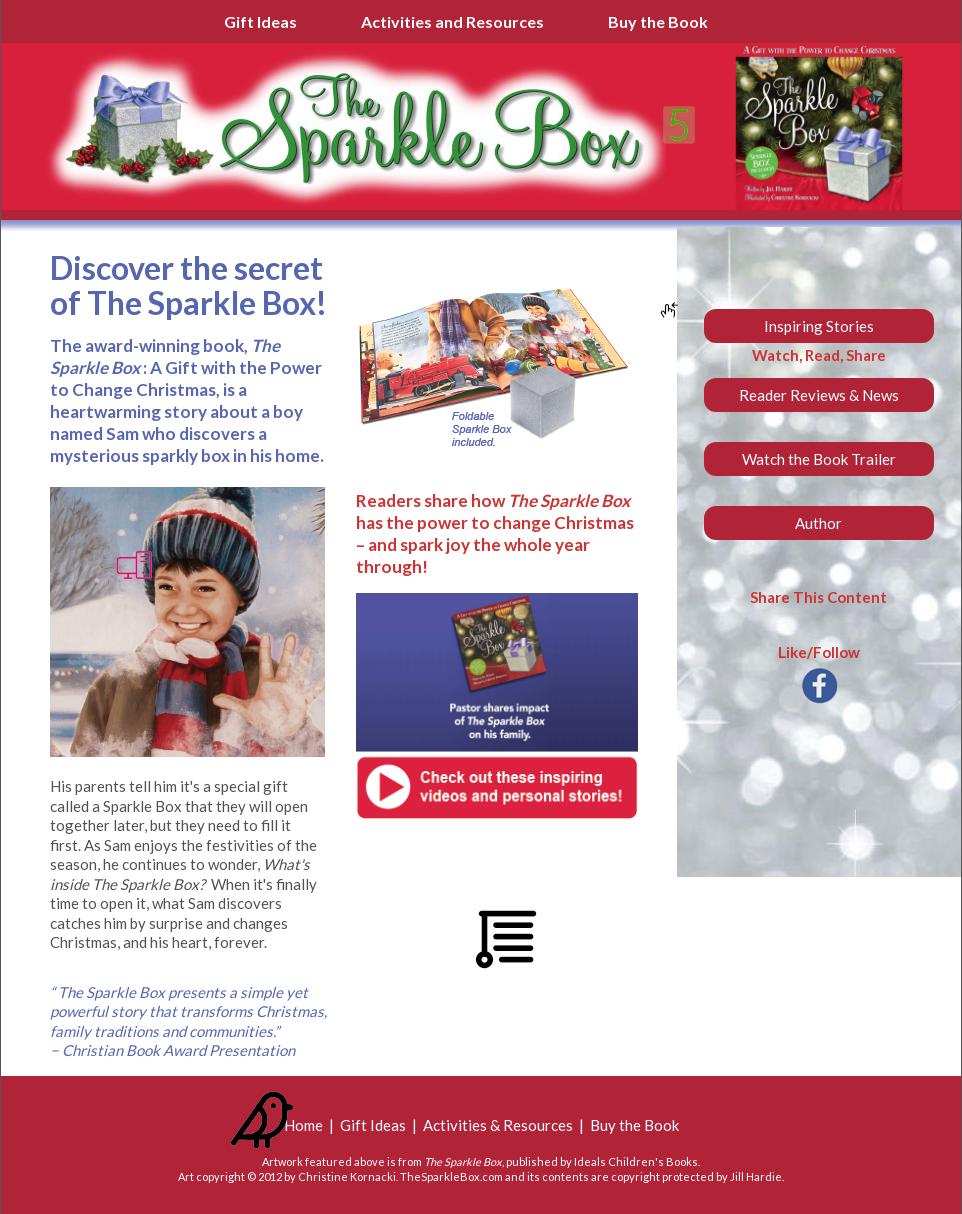 The width and height of the screenshot is (962, 1214). I want to click on access twitter or social media features, so click(262, 1120).